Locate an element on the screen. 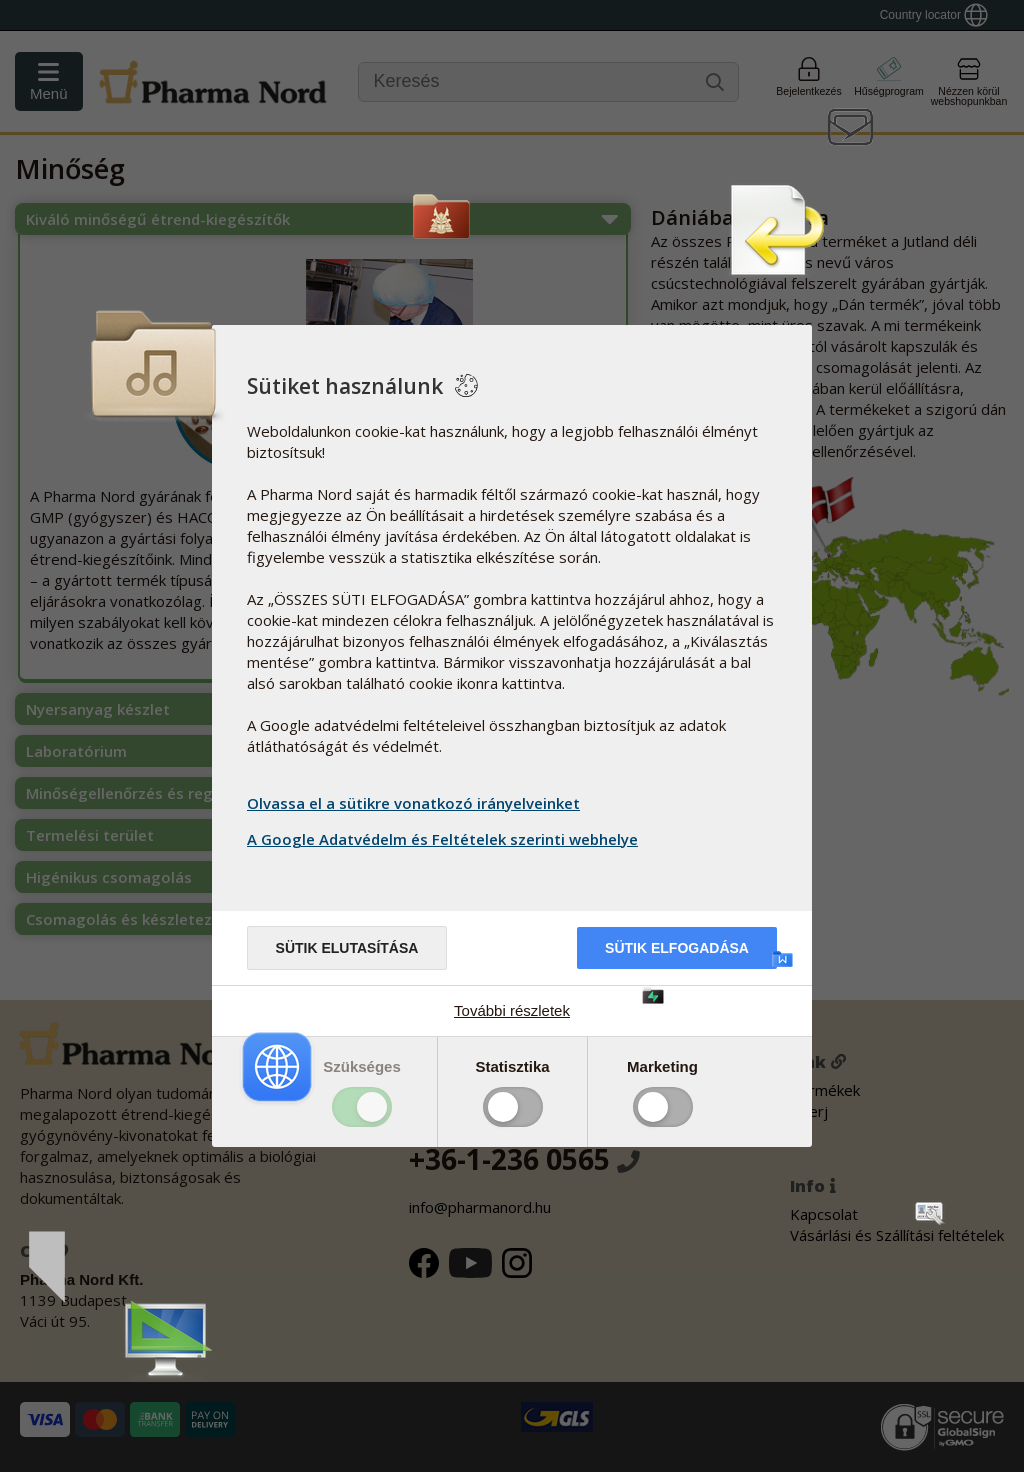  set the starting point of a text selection is located at coordinates (47, 1267).